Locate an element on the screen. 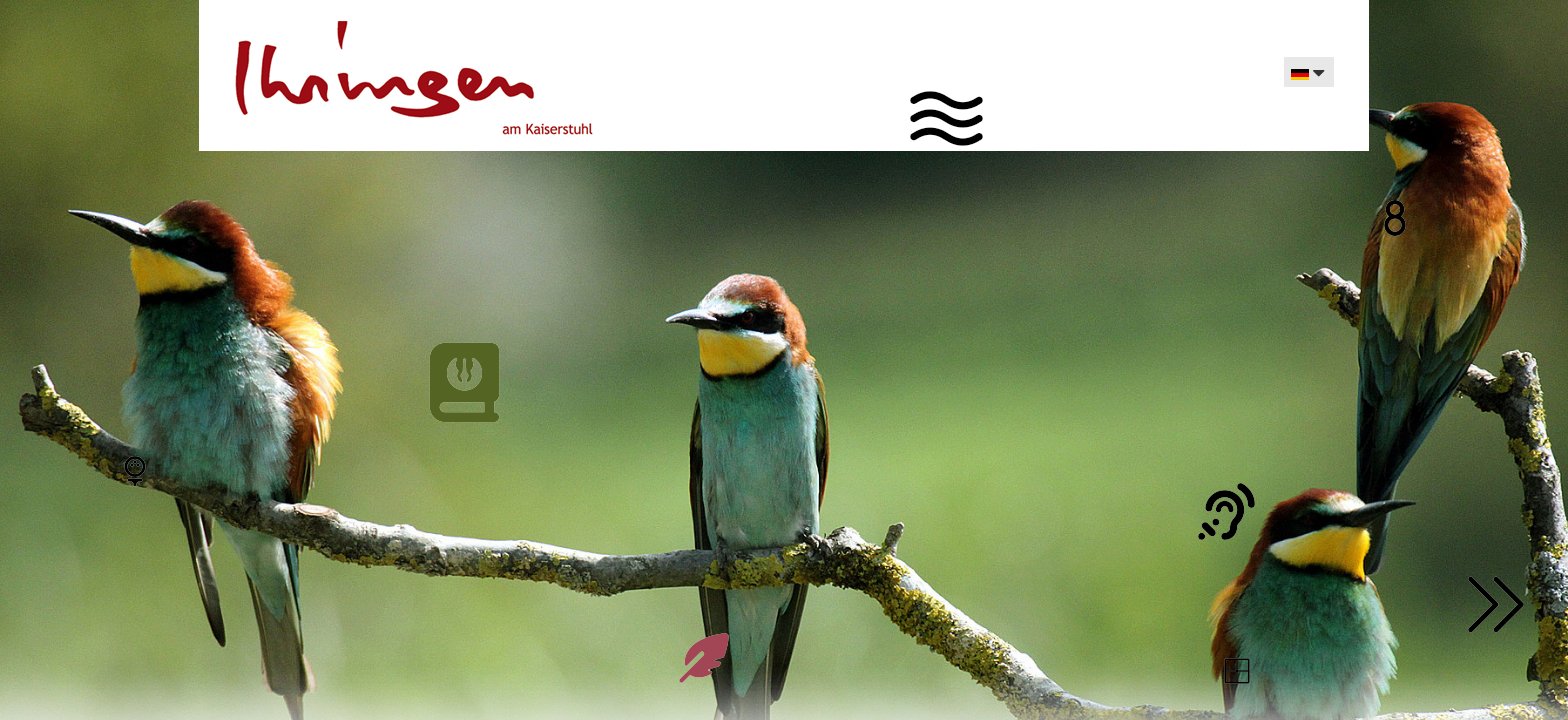 The height and width of the screenshot is (720, 1568). access the journal of the whills or star wars lore reference is located at coordinates (464, 382).